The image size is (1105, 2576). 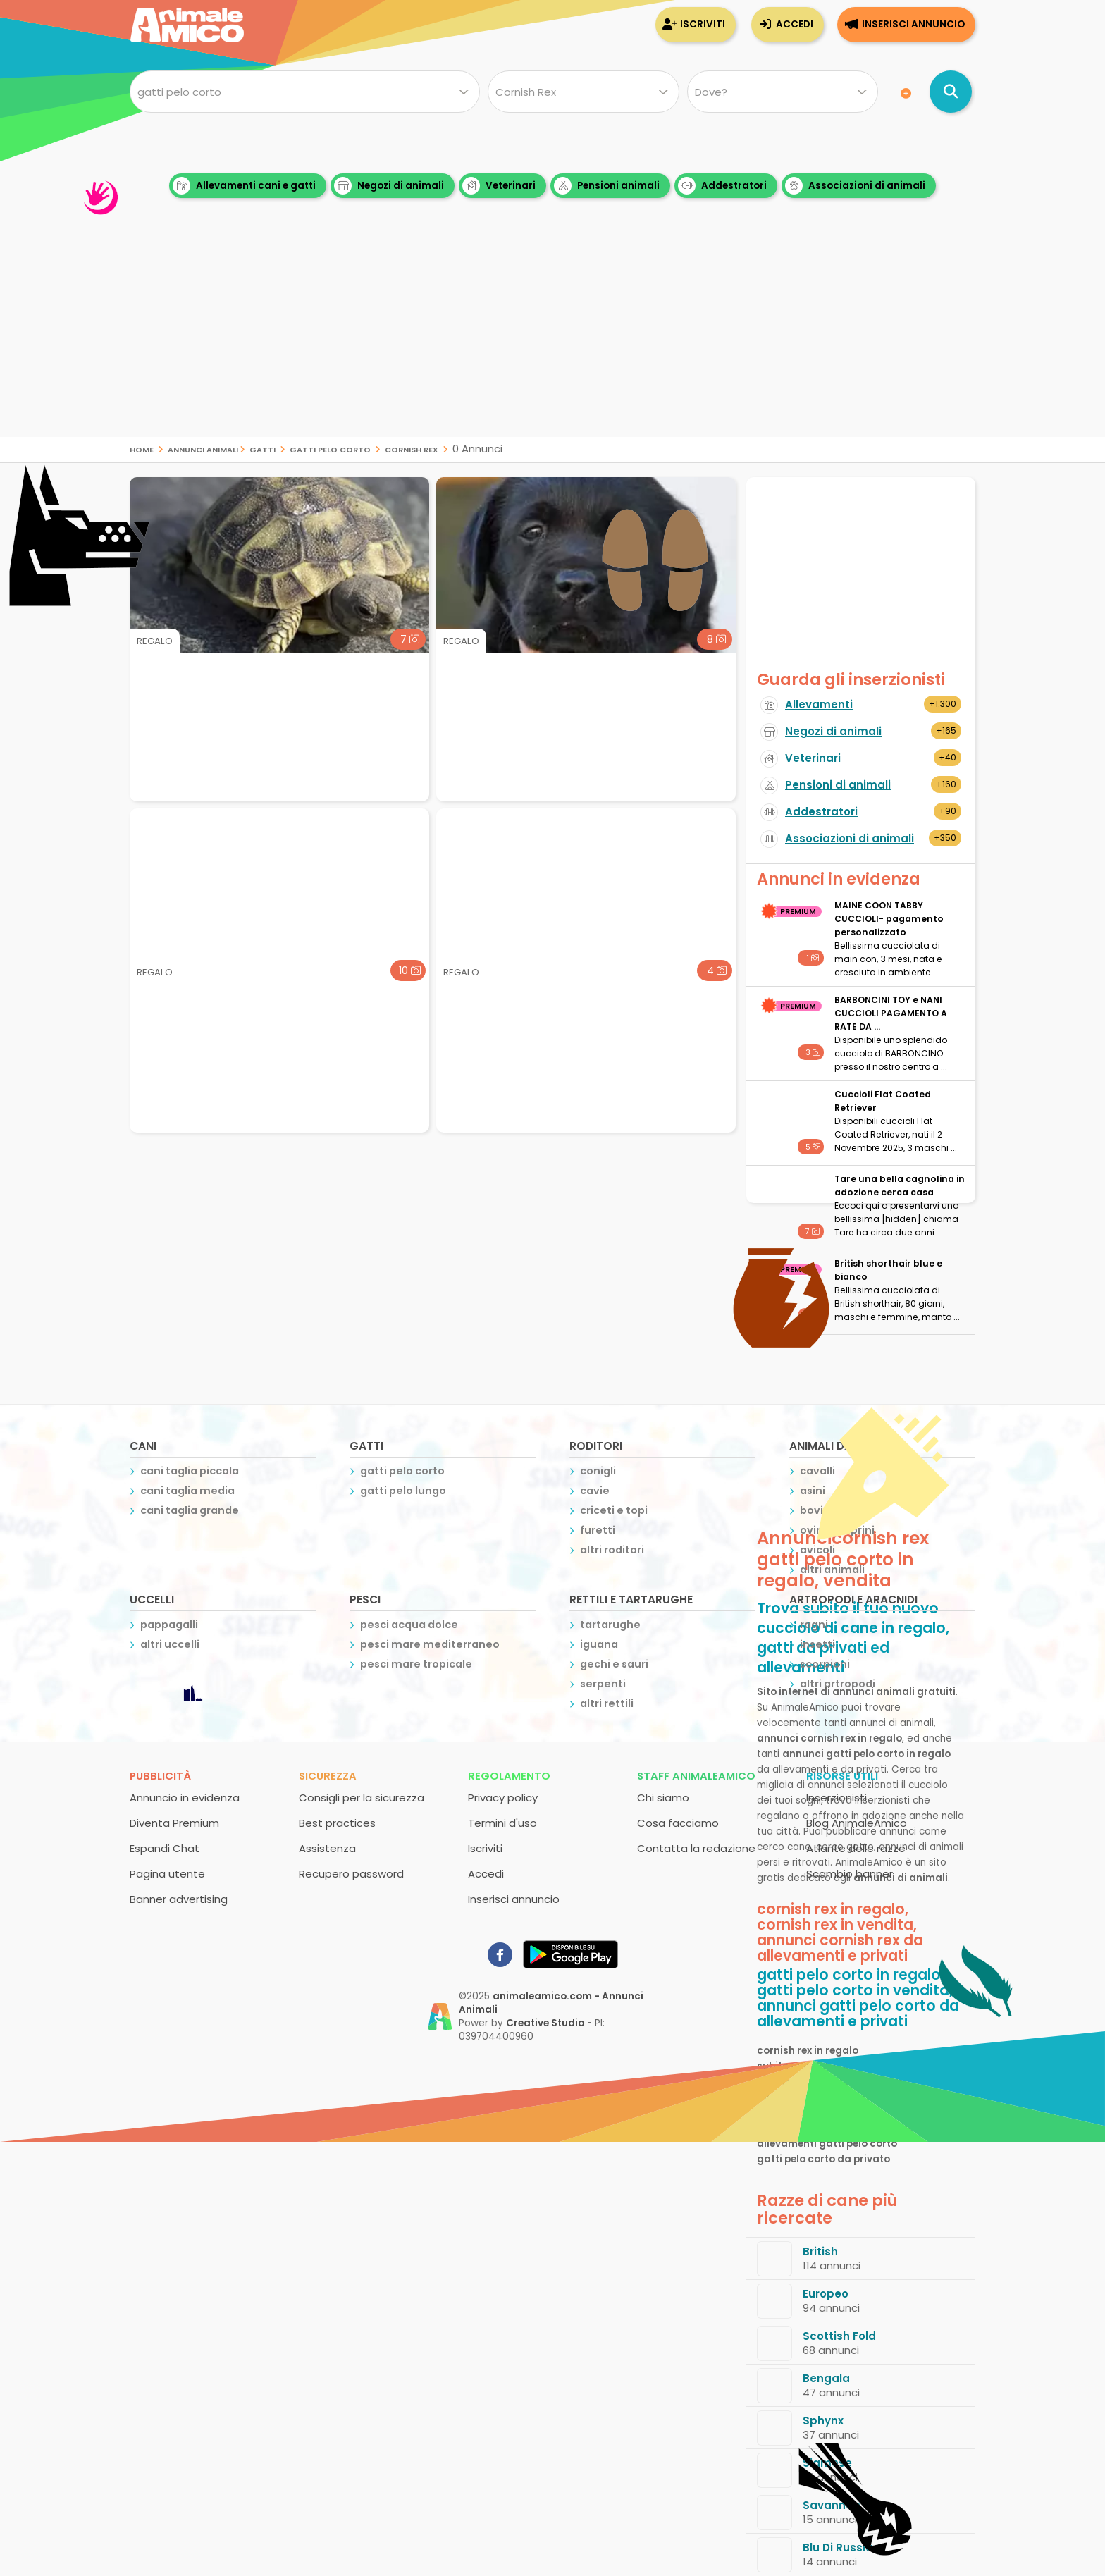 What do you see at coordinates (193, 1692) in the screenshot?
I see `dam or hydroelectric structure in a game interface` at bounding box center [193, 1692].